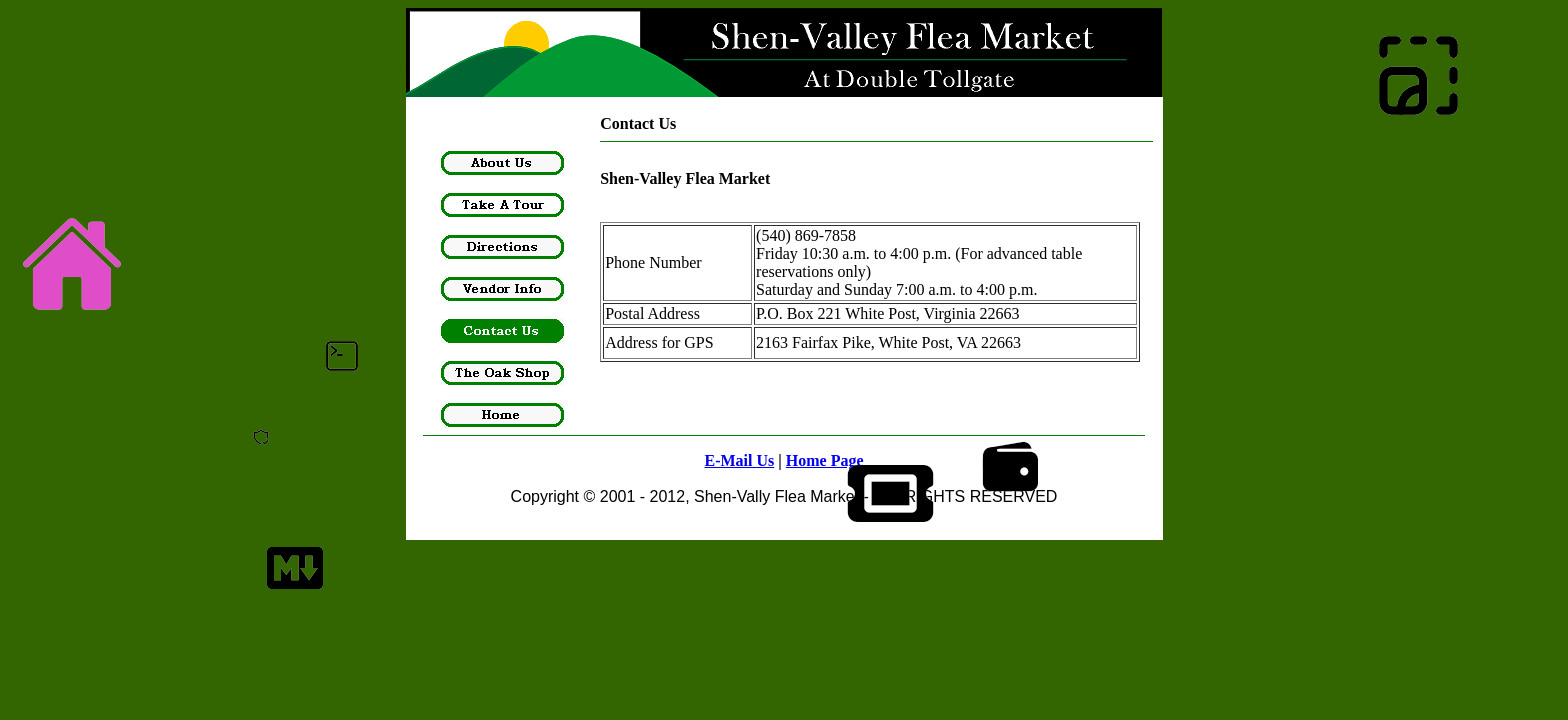  What do you see at coordinates (72, 264) in the screenshot?
I see `navigate to the home screen` at bounding box center [72, 264].